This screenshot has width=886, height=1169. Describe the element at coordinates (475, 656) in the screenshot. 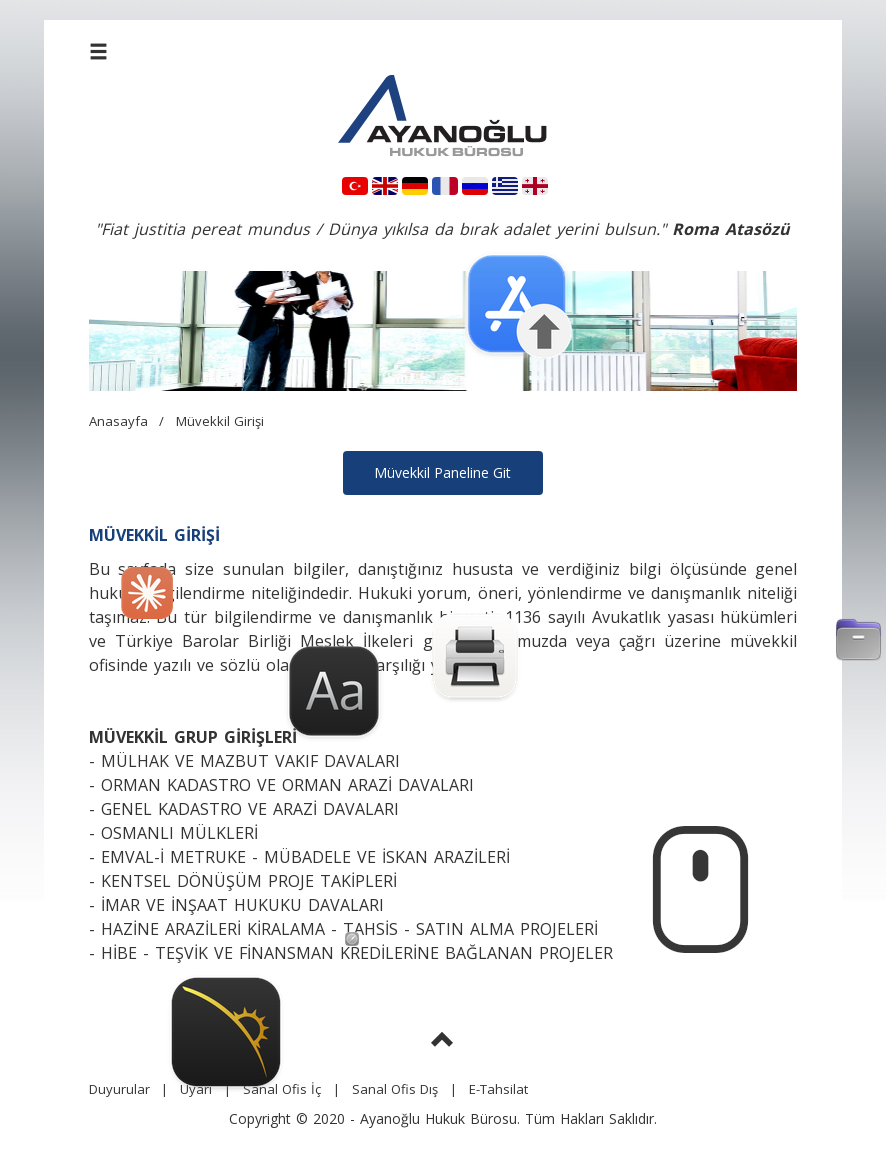

I see `open printer settings and preferences` at that location.